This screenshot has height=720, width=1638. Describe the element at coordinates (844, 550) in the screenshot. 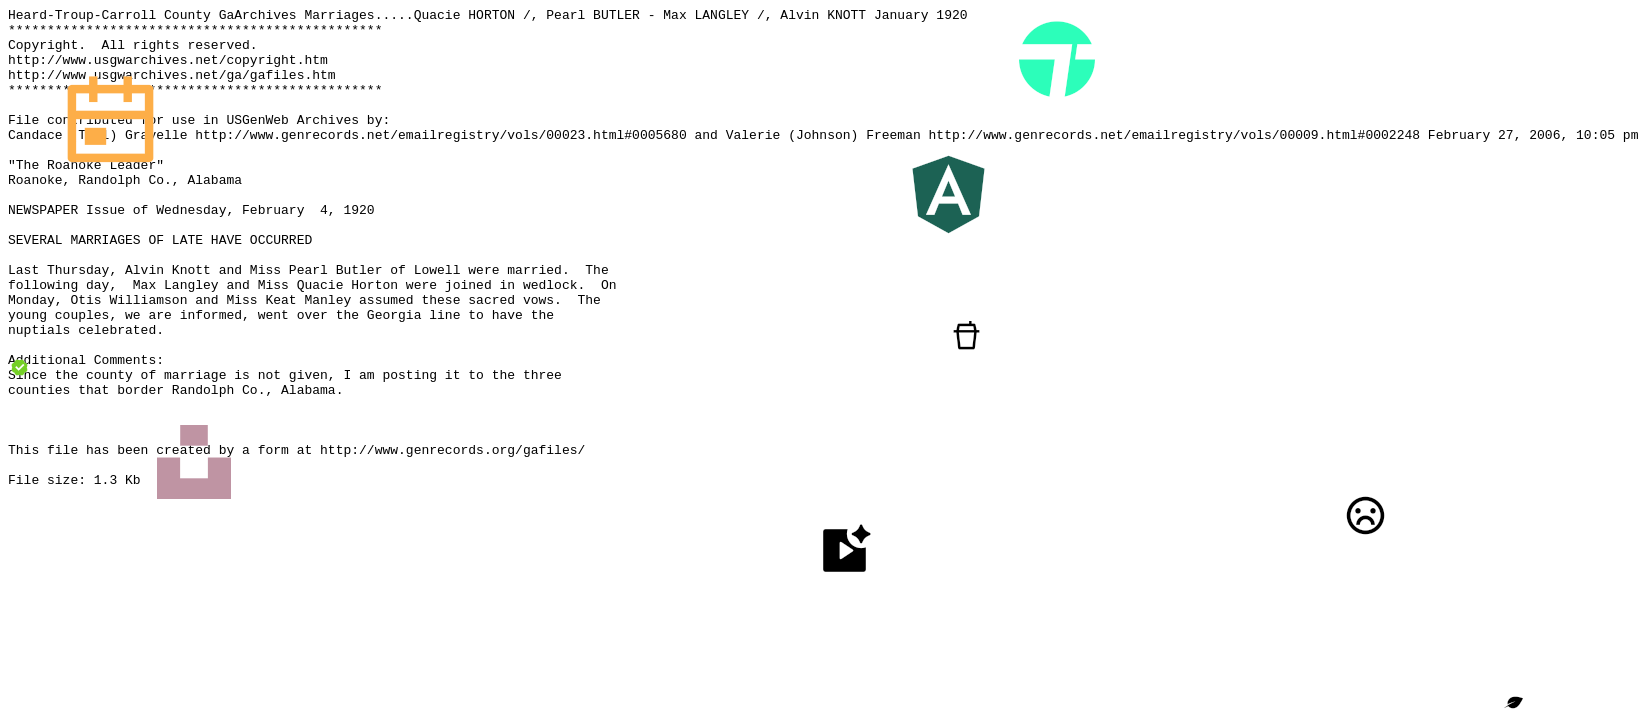

I see `access AI-powered video editing tools` at that location.